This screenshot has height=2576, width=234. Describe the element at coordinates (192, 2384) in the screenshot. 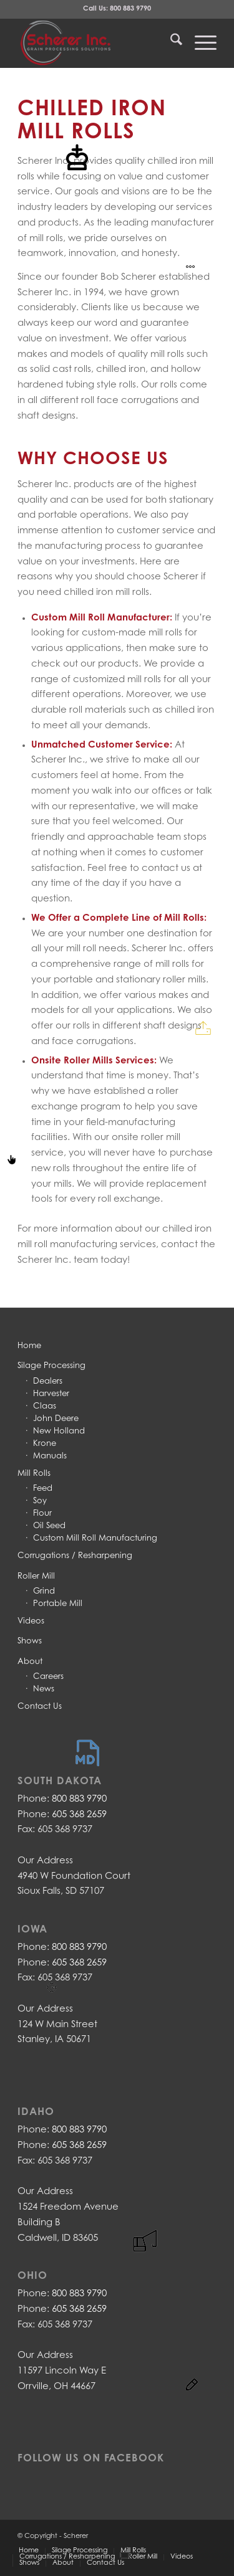

I see `edit content or settings` at that location.